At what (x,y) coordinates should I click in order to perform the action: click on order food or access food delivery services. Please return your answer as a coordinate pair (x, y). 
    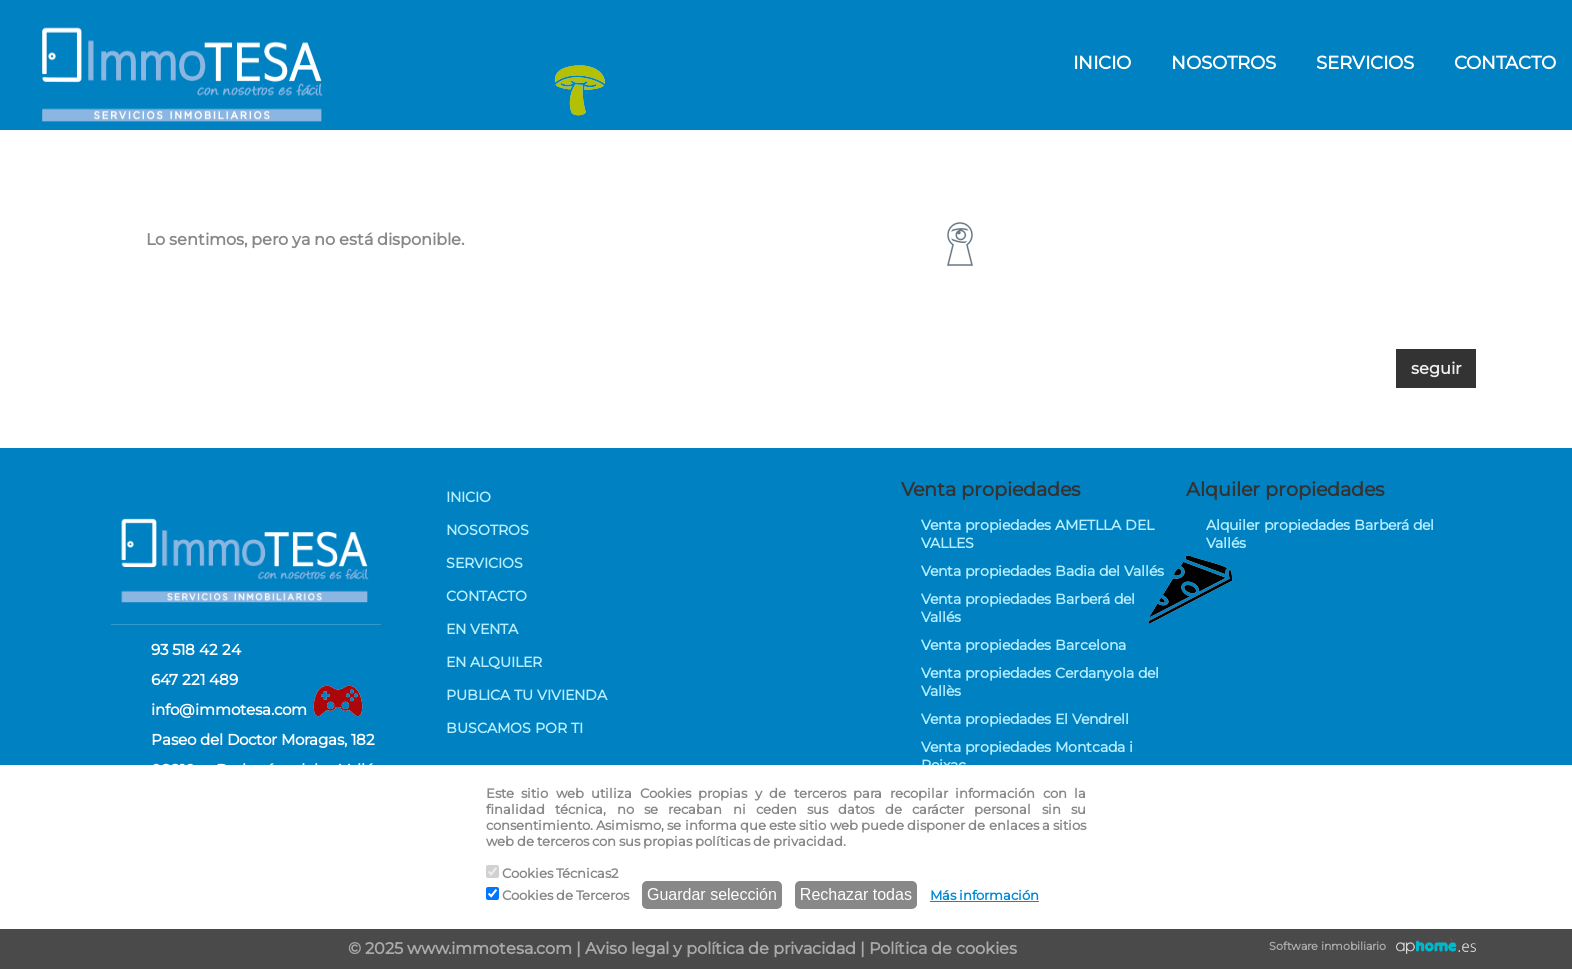
    Looking at the image, I should click on (1189, 588).